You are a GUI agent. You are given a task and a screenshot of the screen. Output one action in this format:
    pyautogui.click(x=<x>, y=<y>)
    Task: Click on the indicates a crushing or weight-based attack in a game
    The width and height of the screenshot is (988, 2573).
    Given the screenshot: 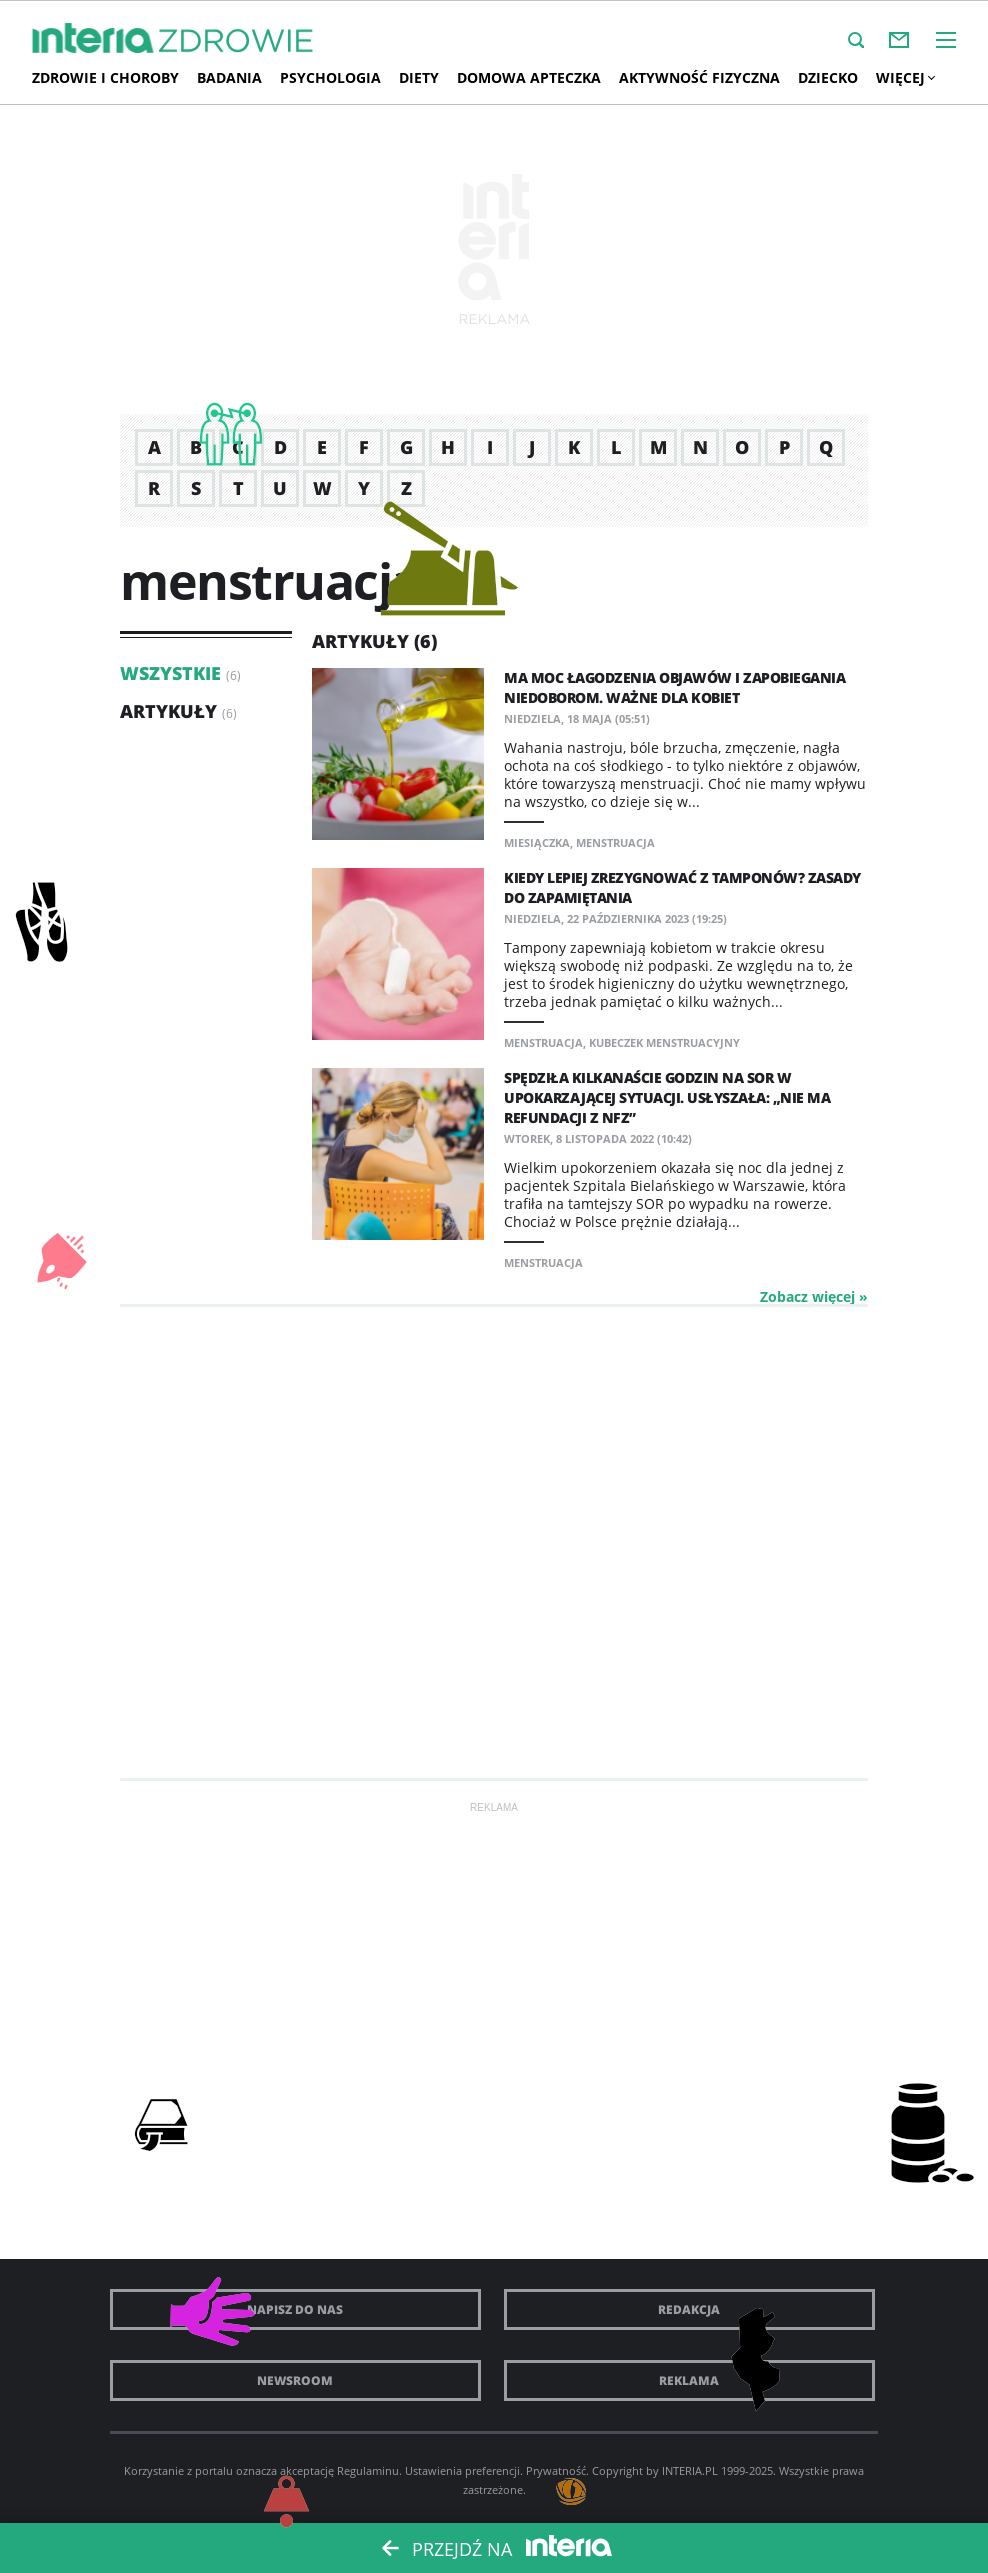 What is the action you would take?
    pyautogui.click(x=286, y=2501)
    